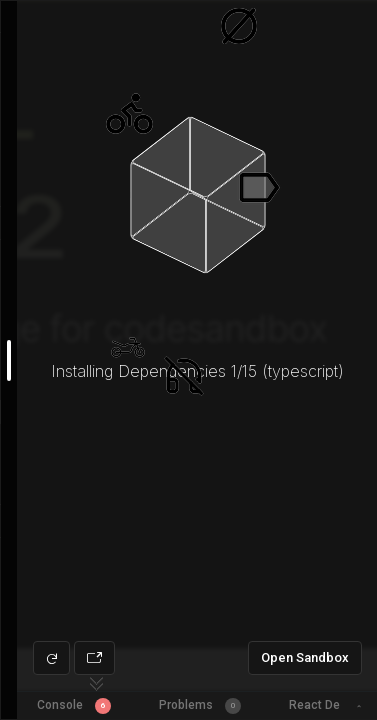 The image size is (377, 720). I want to click on expand to show more content below, so click(96, 683).